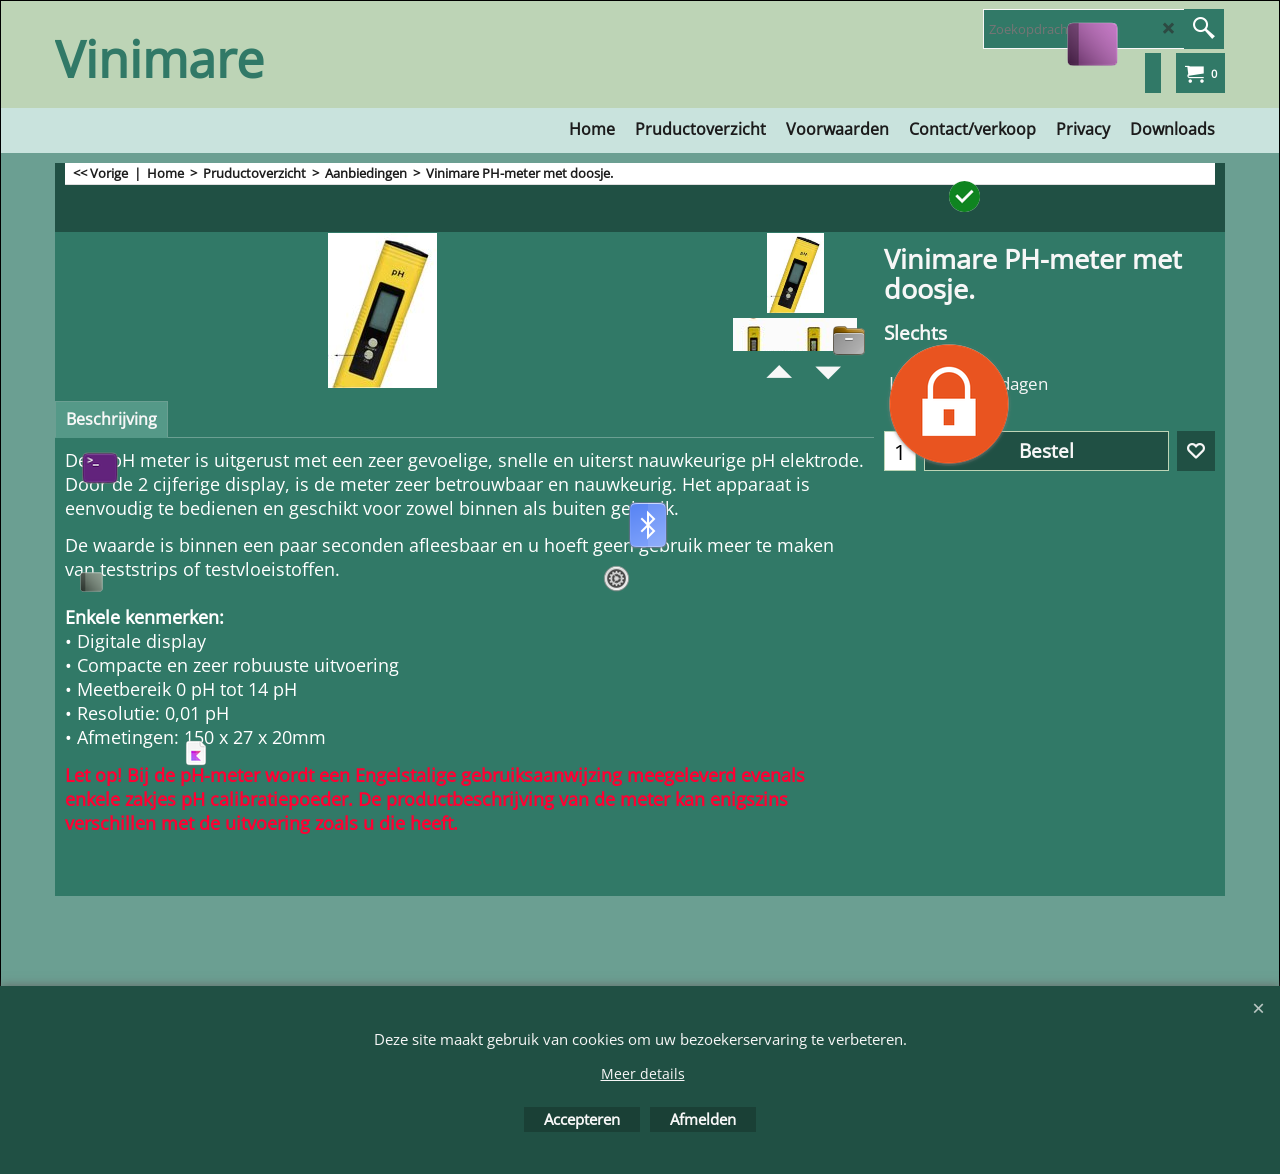 This screenshot has height=1174, width=1280. I want to click on confirm or accept an action, so click(964, 196).